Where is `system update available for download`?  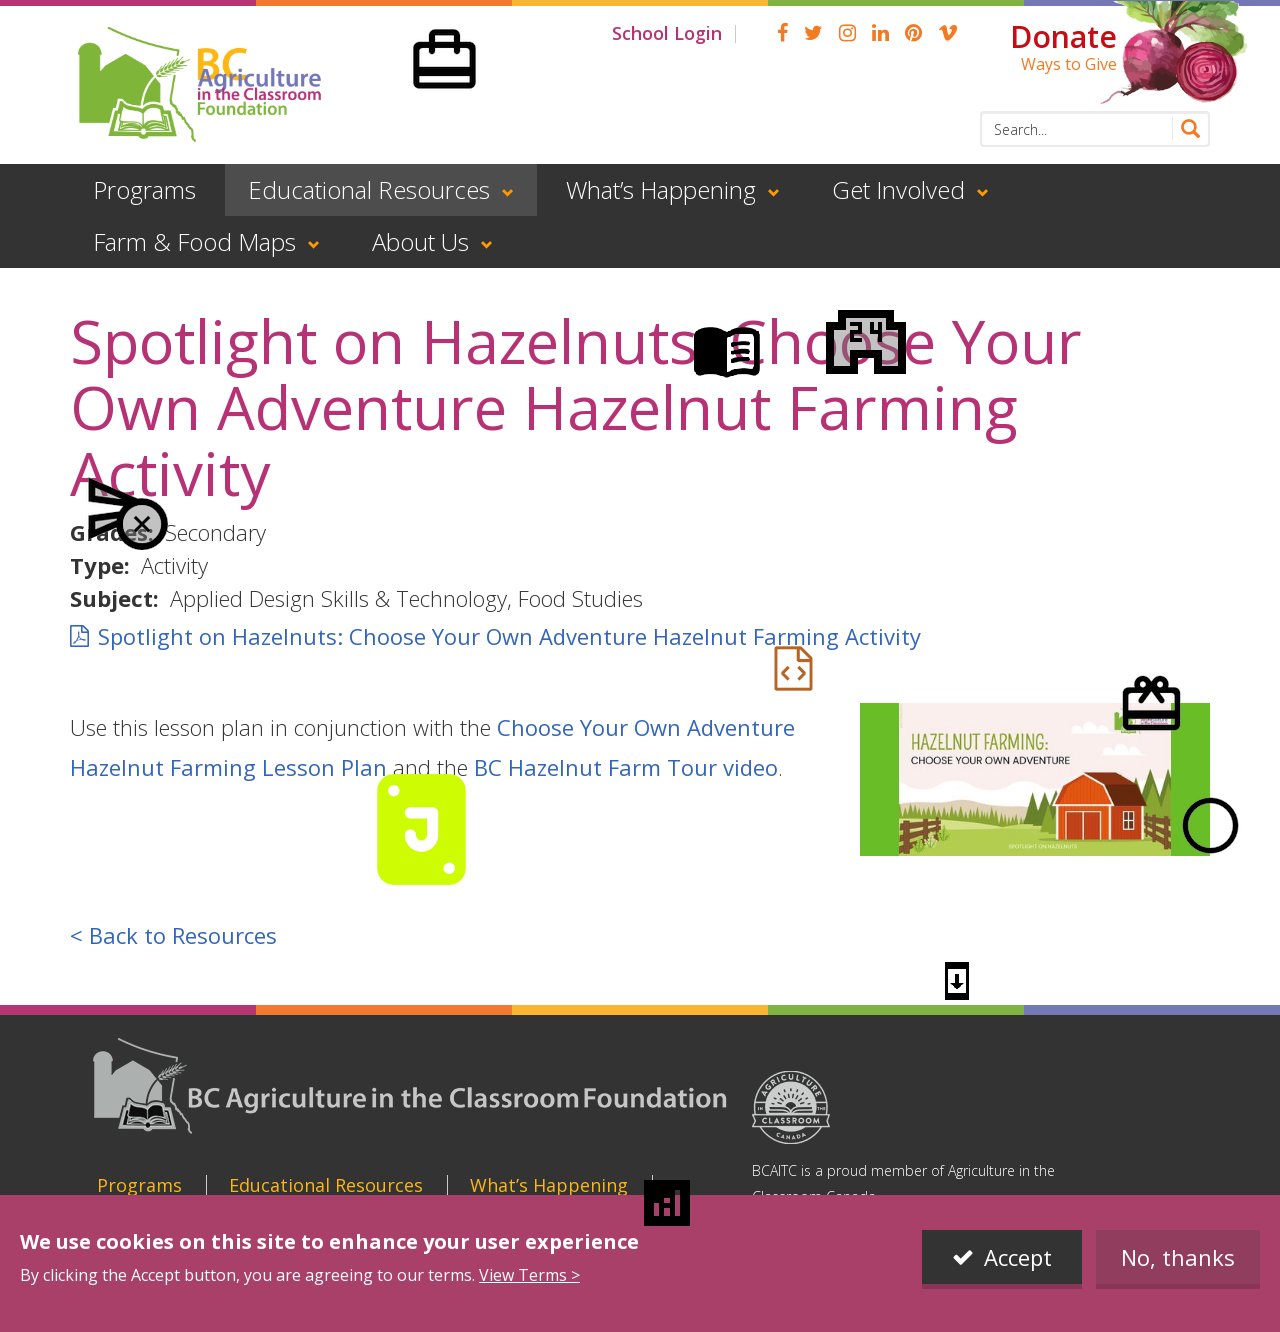
system update available for download is located at coordinates (957, 981).